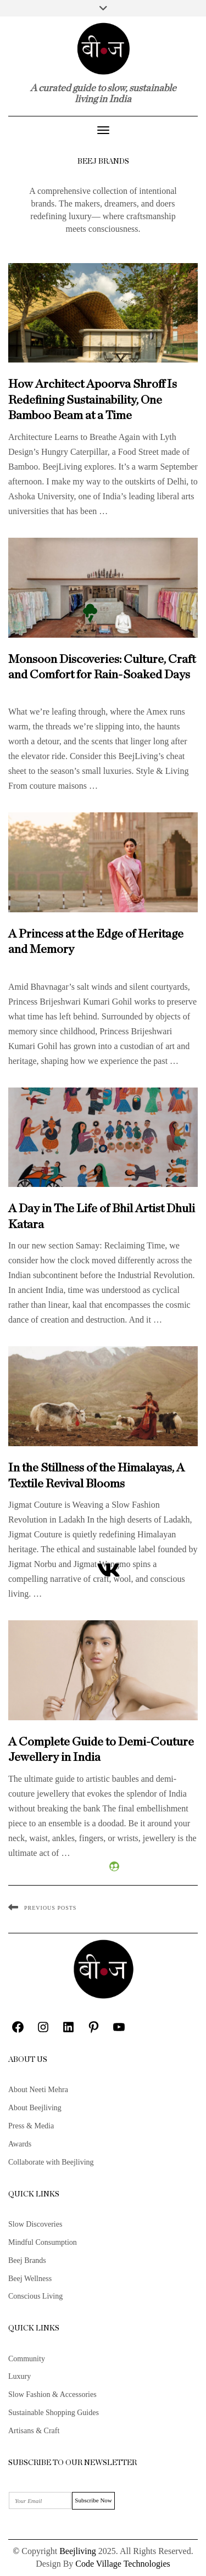 The image size is (206, 2576). Describe the element at coordinates (114, 1866) in the screenshot. I see `view group or team members` at that location.